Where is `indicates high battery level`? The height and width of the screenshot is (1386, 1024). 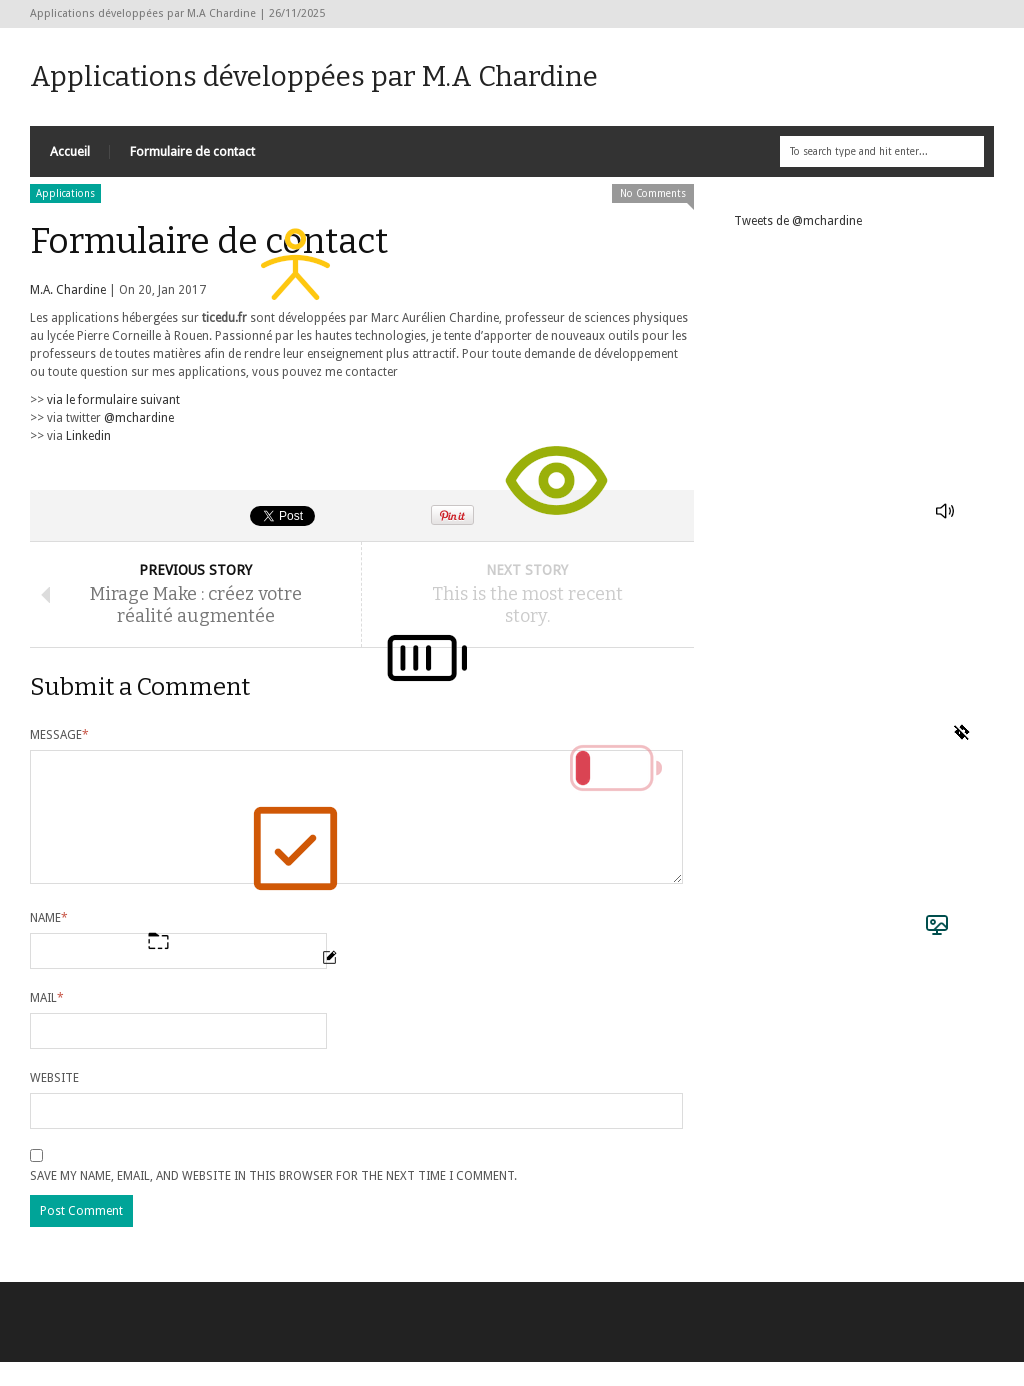 indicates high battery level is located at coordinates (426, 658).